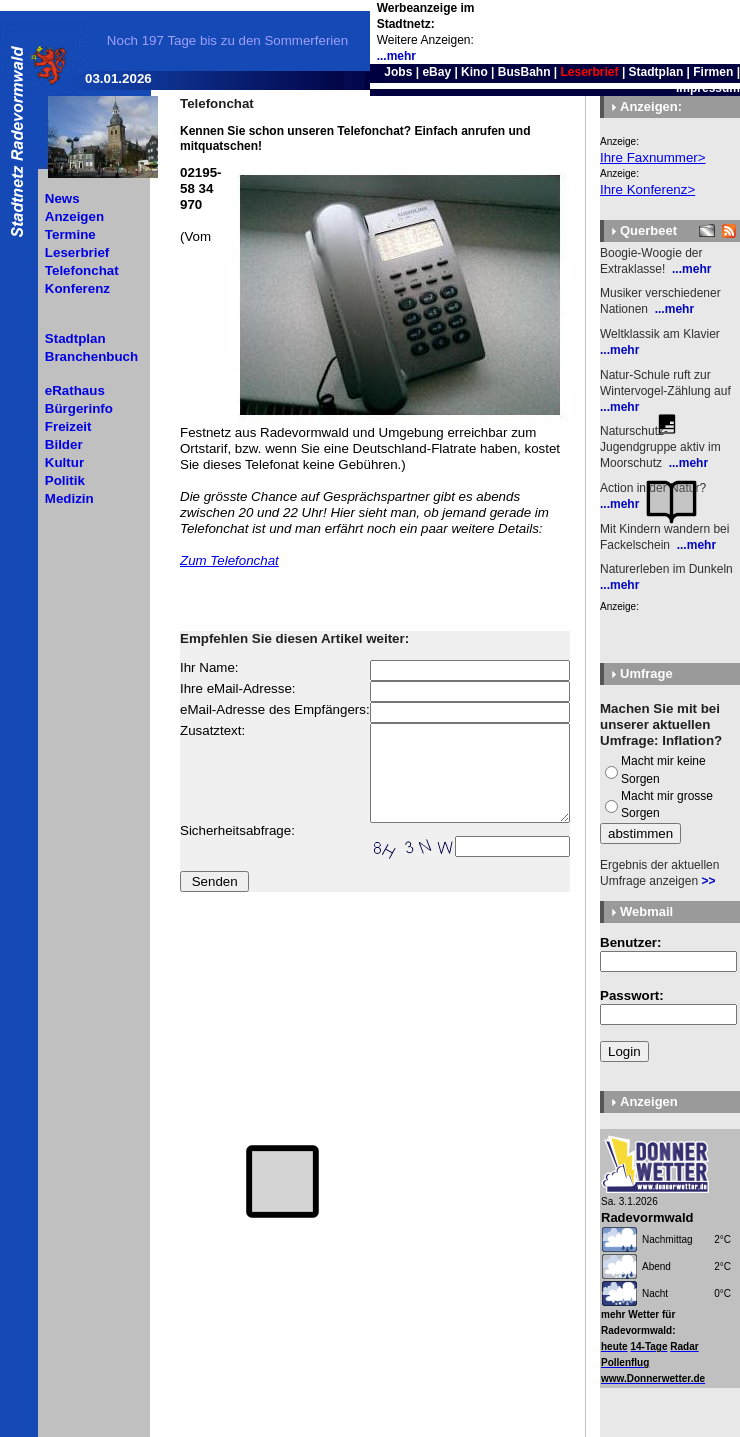 The height and width of the screenshot is (1437, 740). I want to click on indicates stairs or stairway access, so click(667, 424).